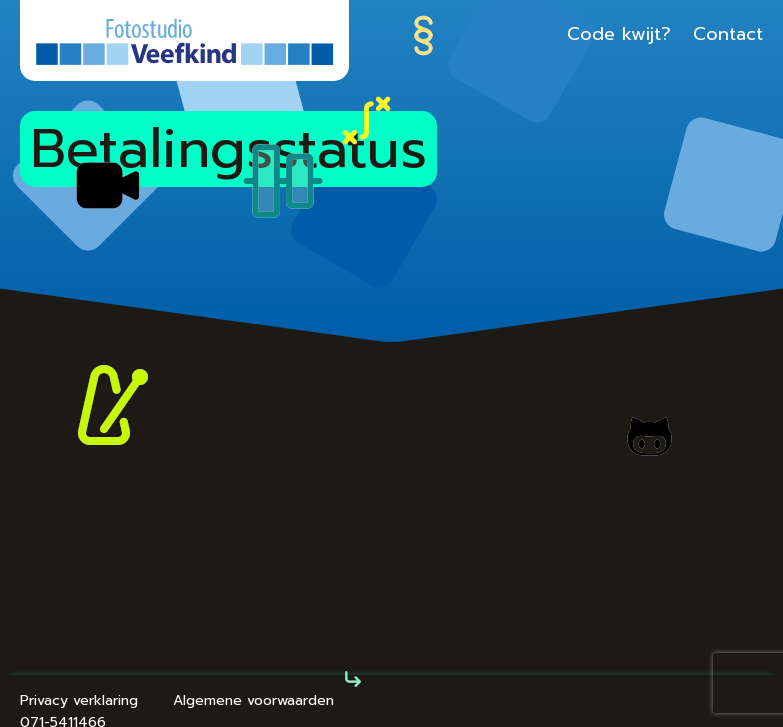 The width and height of the screenshot is (783, 727). I want to click on reply to a message or comment, so click(352, 678).